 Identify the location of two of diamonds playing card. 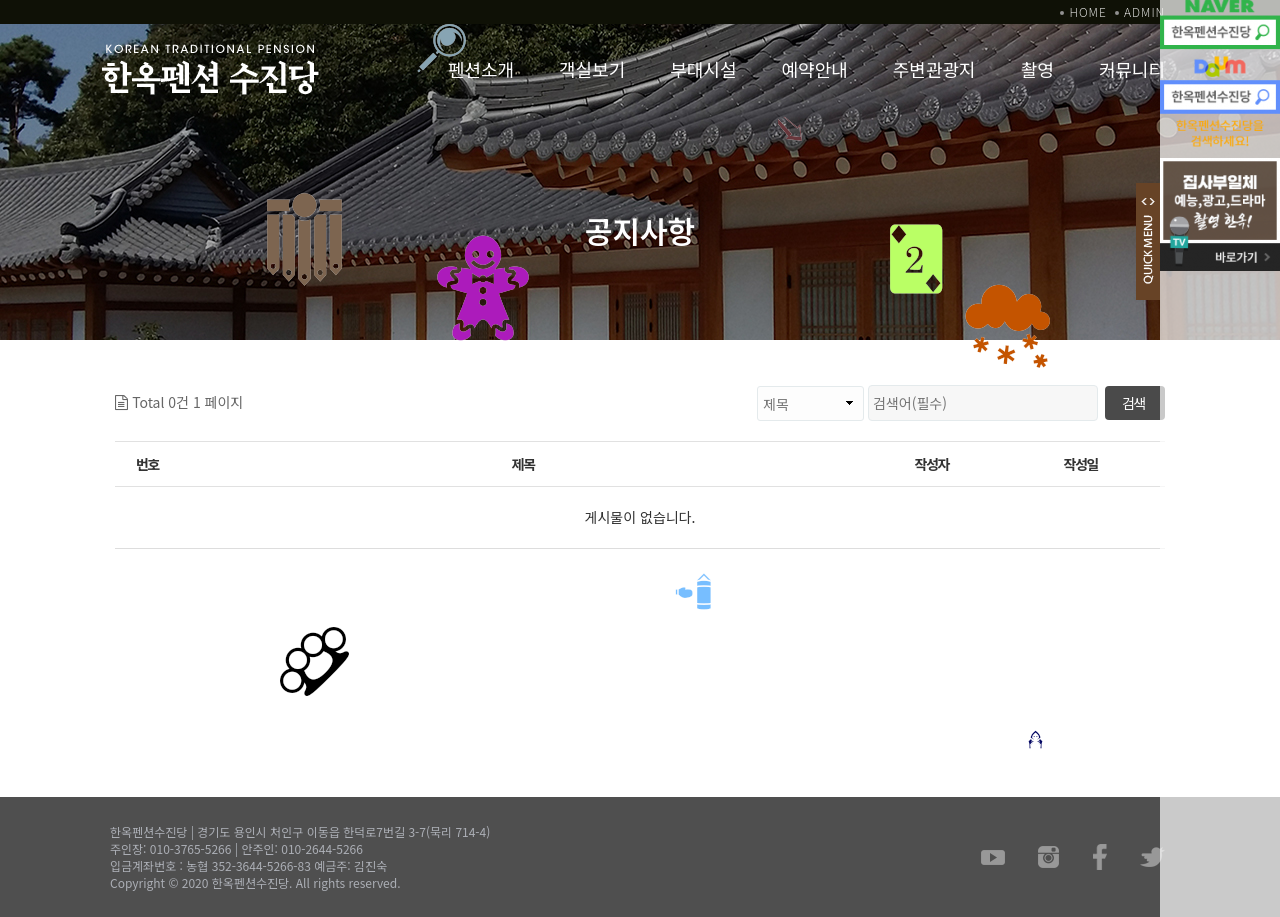
(916, 259).